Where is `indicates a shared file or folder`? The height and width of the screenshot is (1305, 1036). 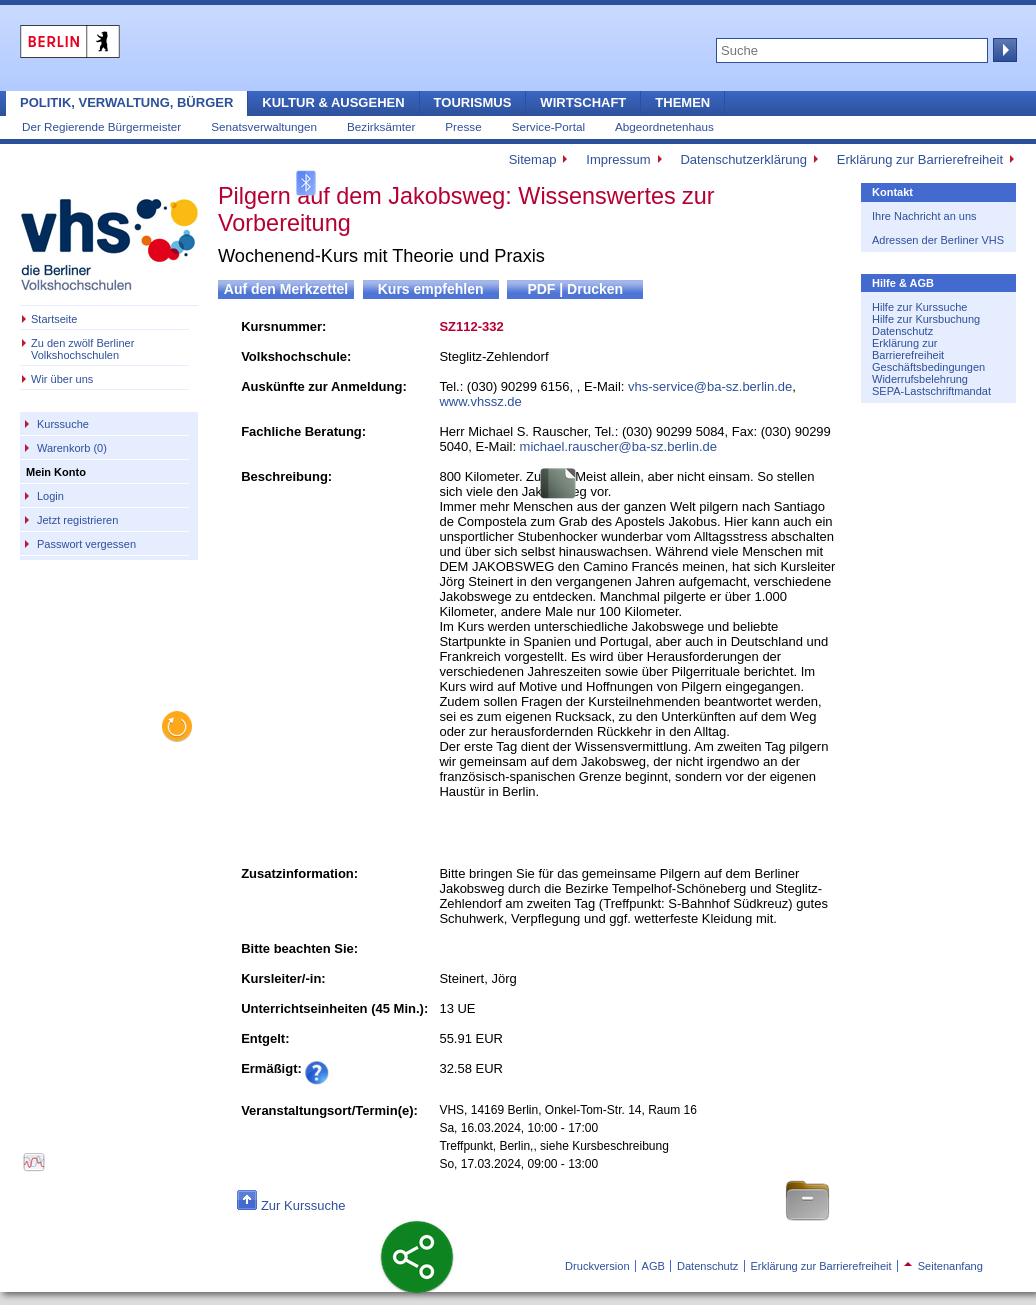 indicates a shared file or folder is located at coordinates (417, 1257).